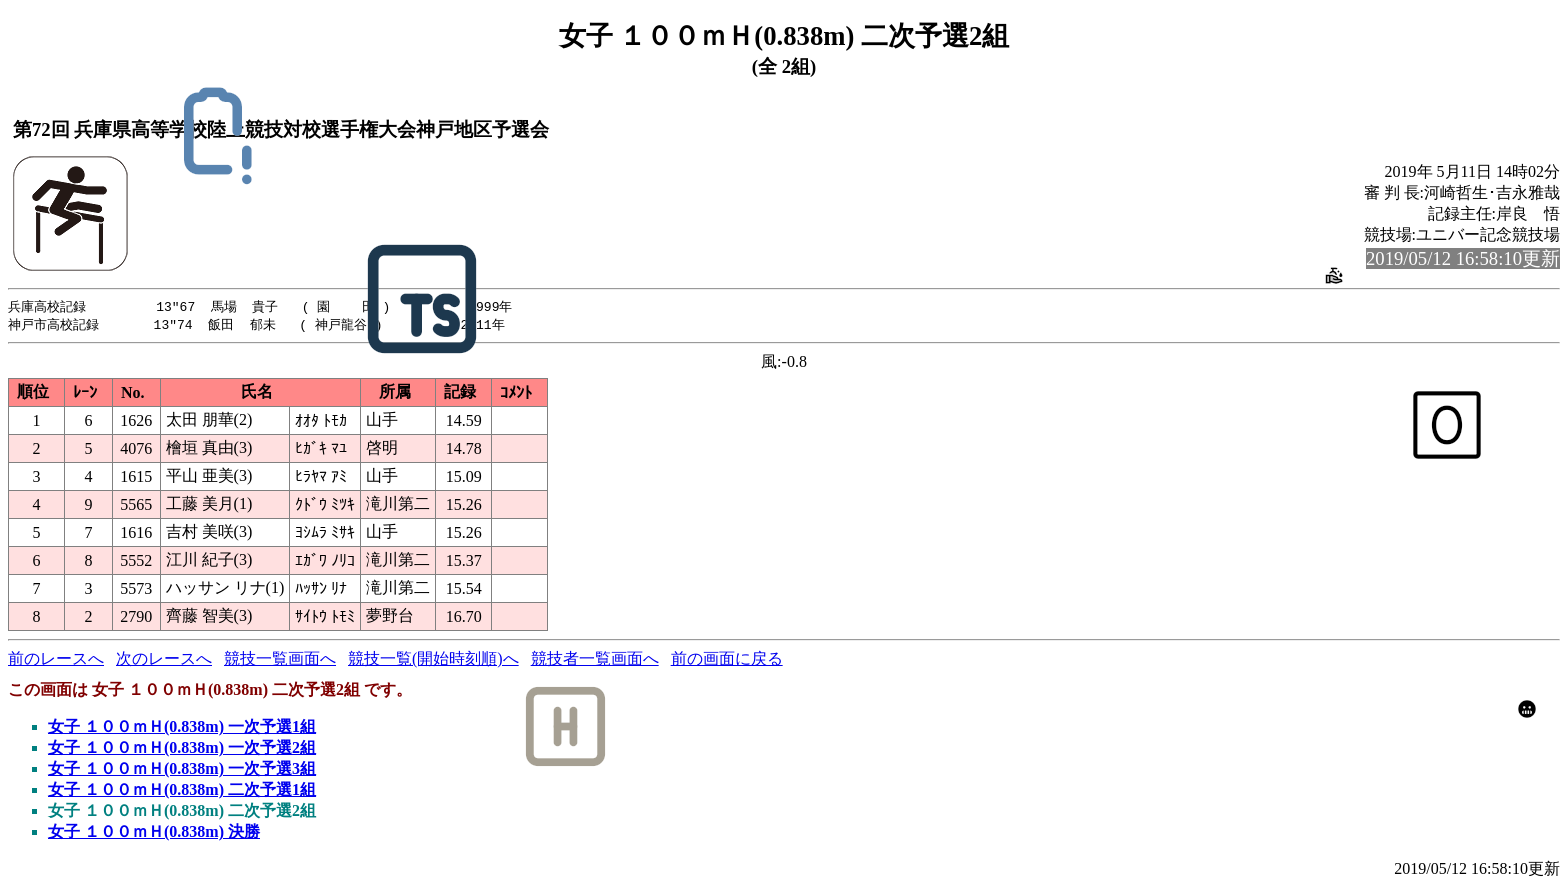  I want to click on hand washing or hygiene reminder, so click(1334, 275).